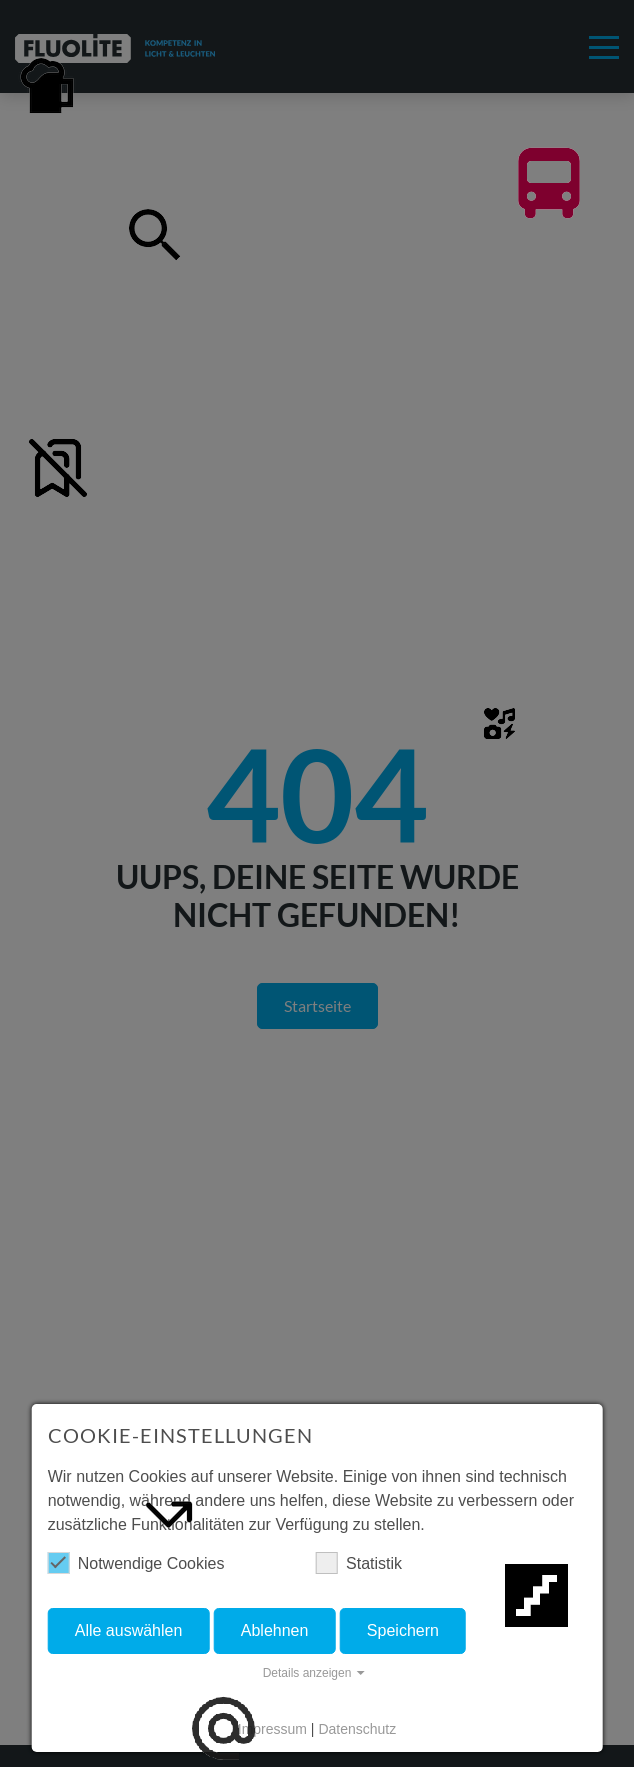  I want to click on indicates stairs or stairway access, so click(536, 1595).